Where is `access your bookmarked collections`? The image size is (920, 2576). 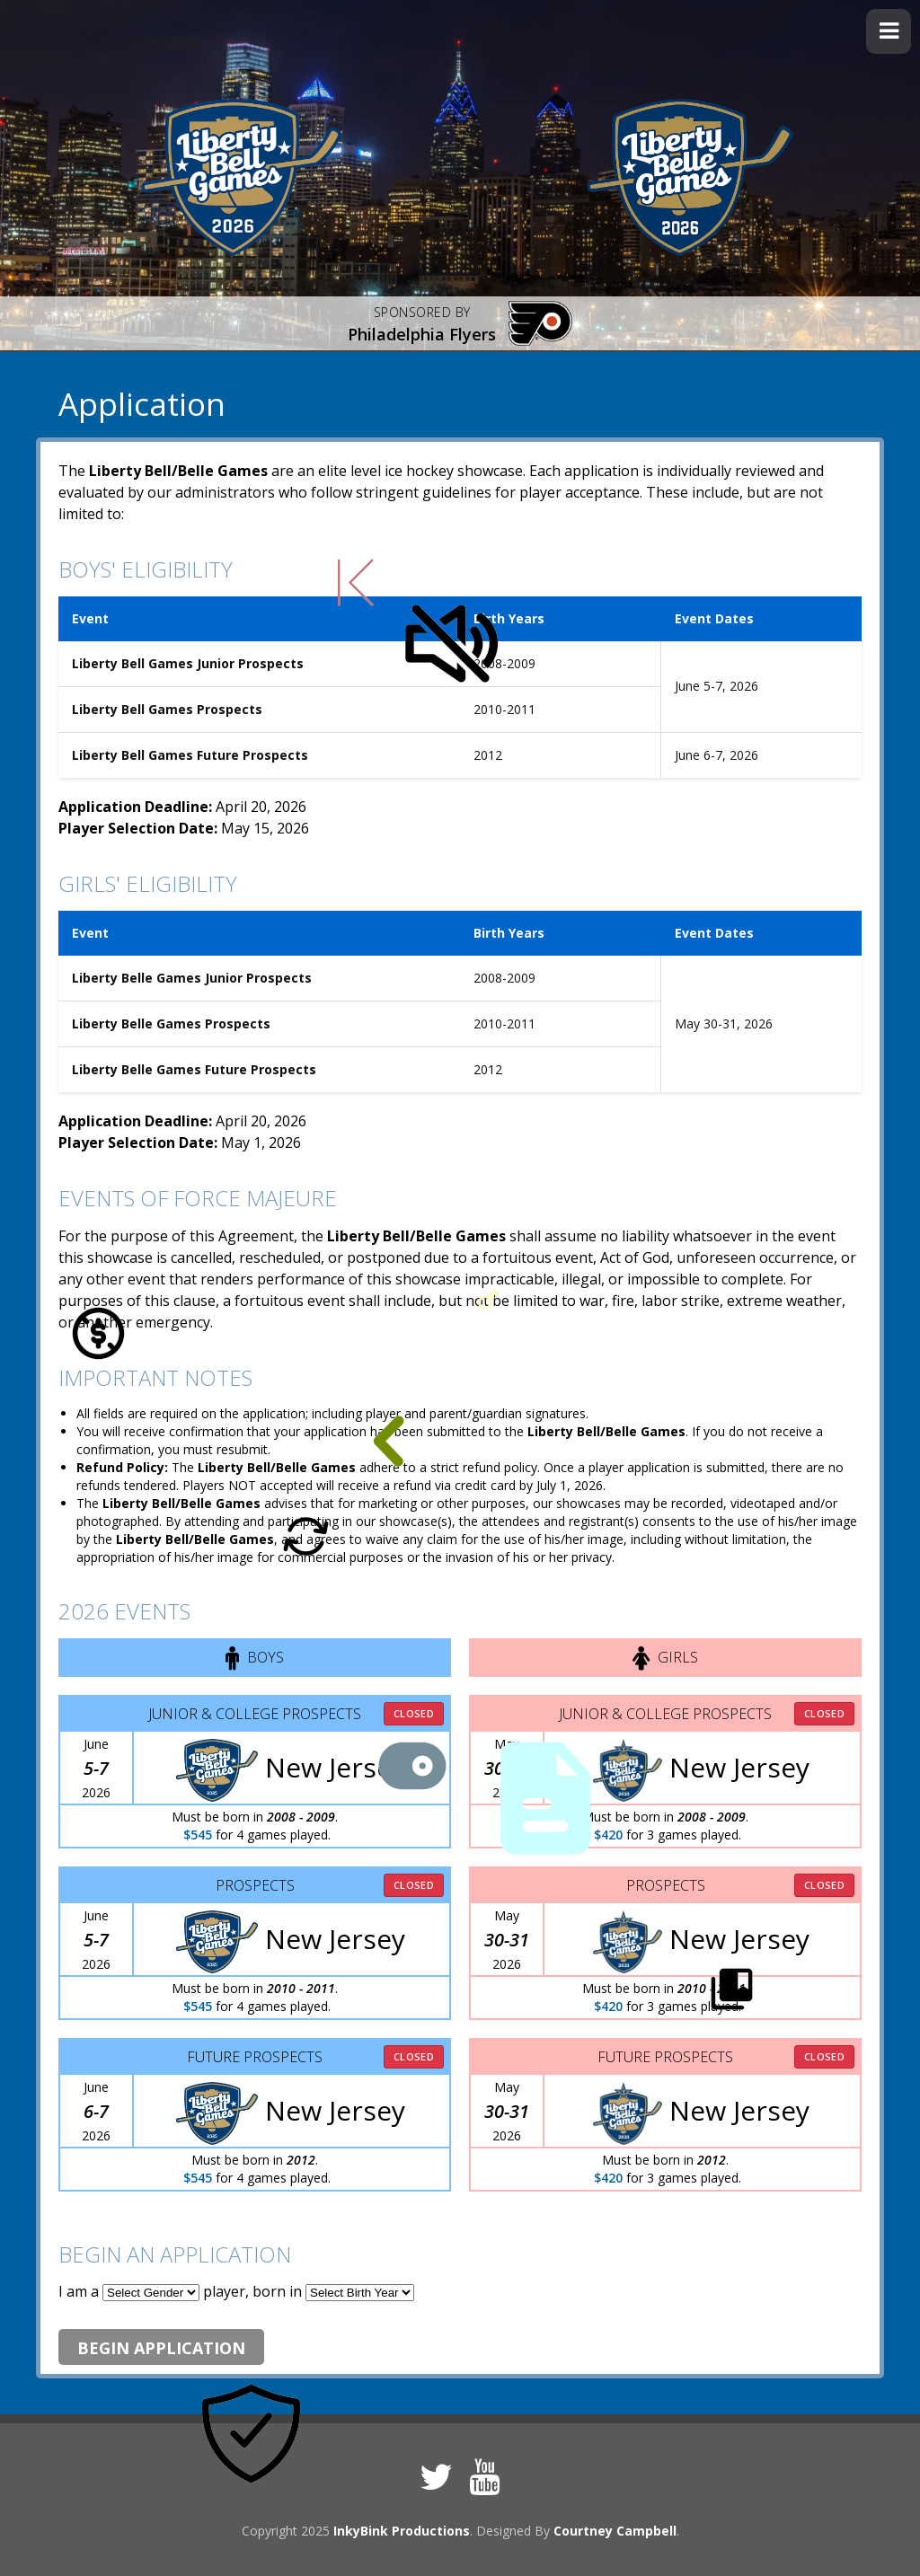
access your bookmarked collections is located at coordinates (731, 1989).